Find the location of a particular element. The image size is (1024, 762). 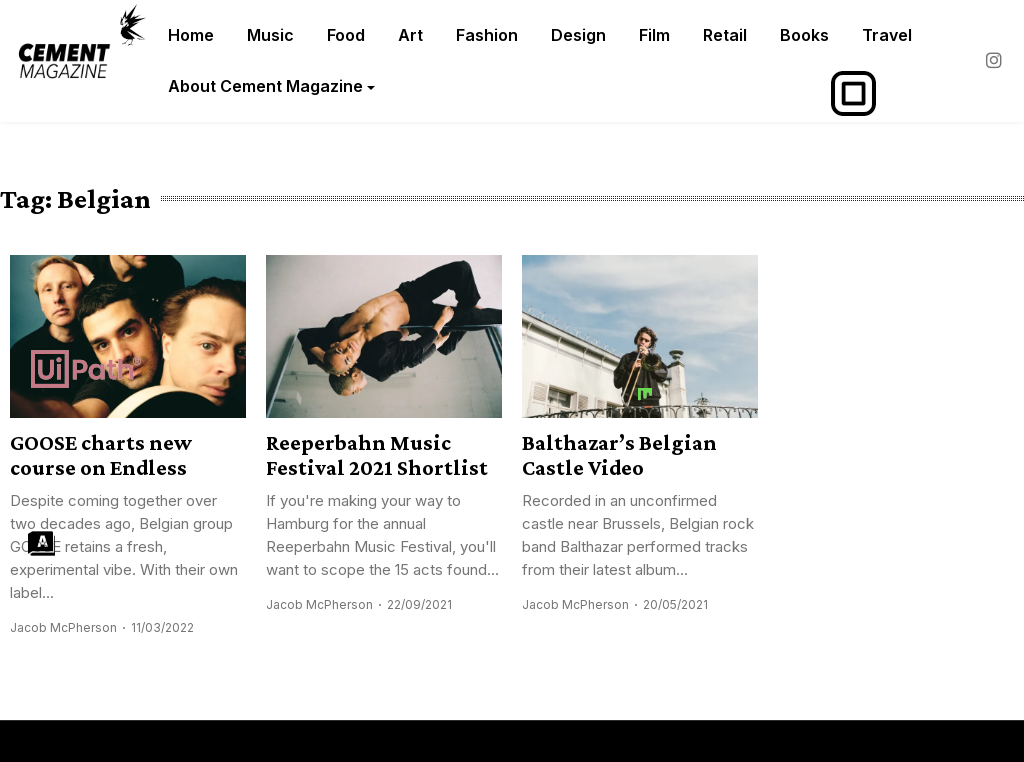

Mix social bookmarking platform logo is located at coordinates (645, 394).